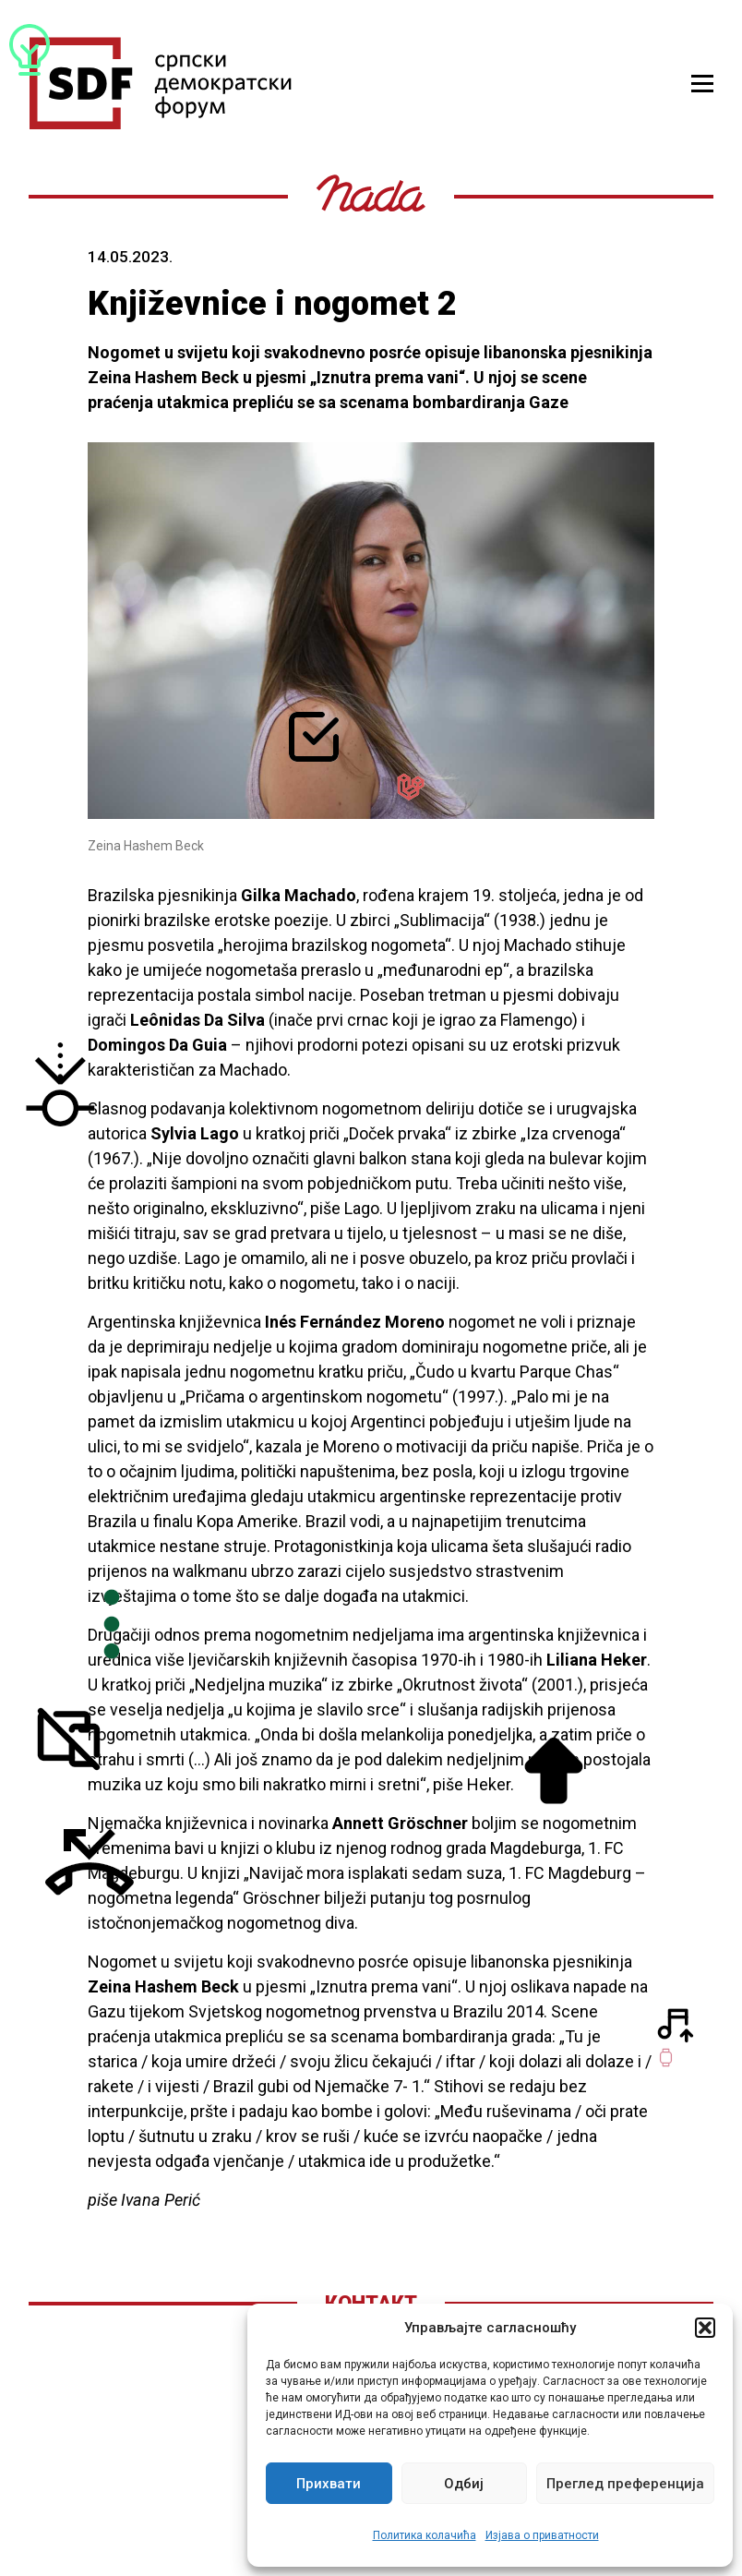 Image resolution: width=742 pixels, height=2576 pixels. I want to click on access smartwatch settings or connectivity, so click(665, 2057).